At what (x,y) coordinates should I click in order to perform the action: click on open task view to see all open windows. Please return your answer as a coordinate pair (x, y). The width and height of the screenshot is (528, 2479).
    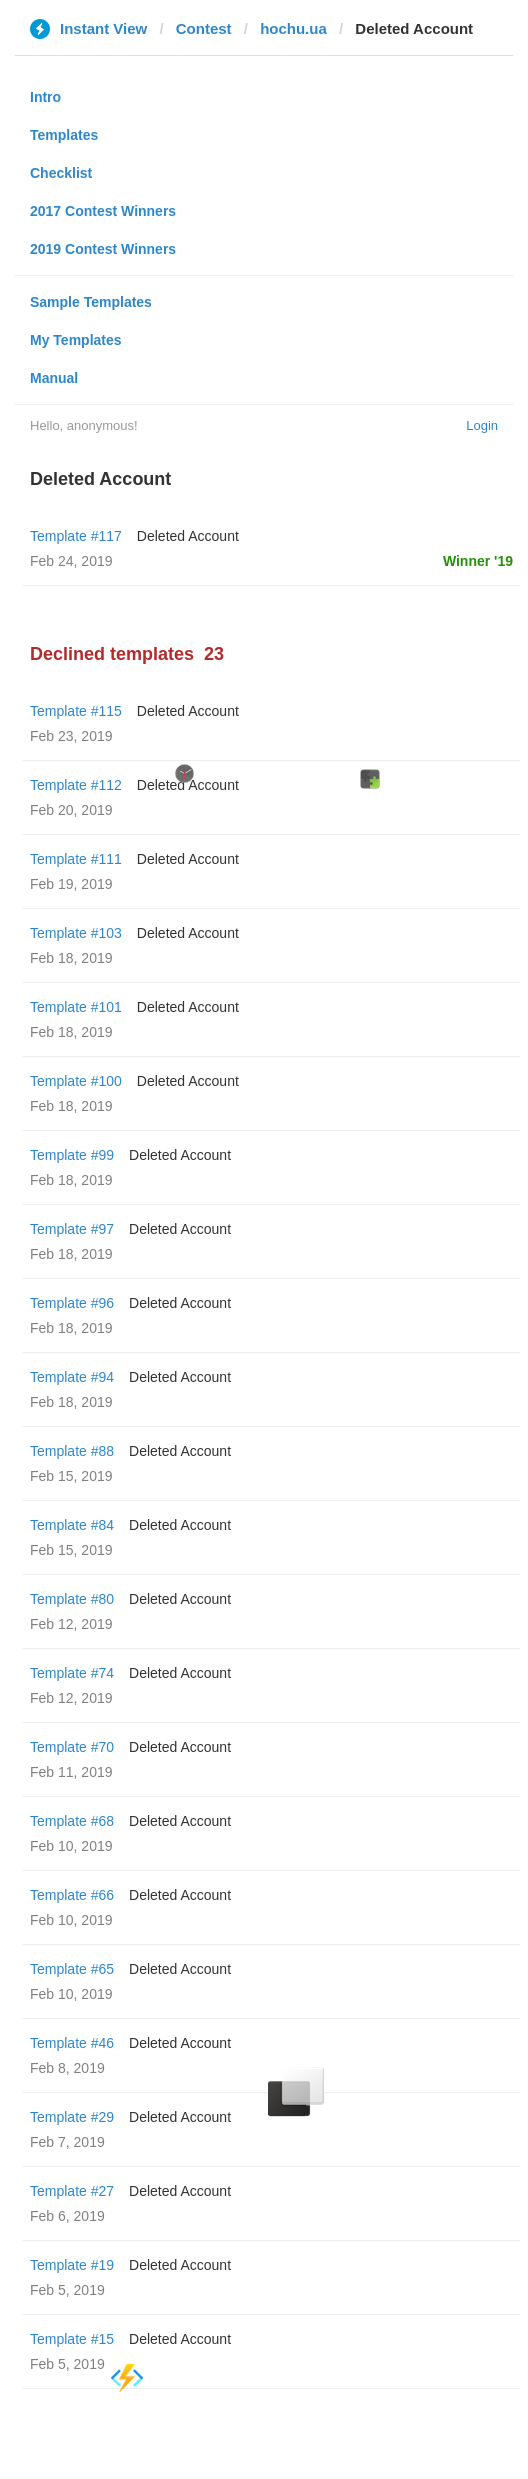
    Looking at the image, I should click on (296, 2093).